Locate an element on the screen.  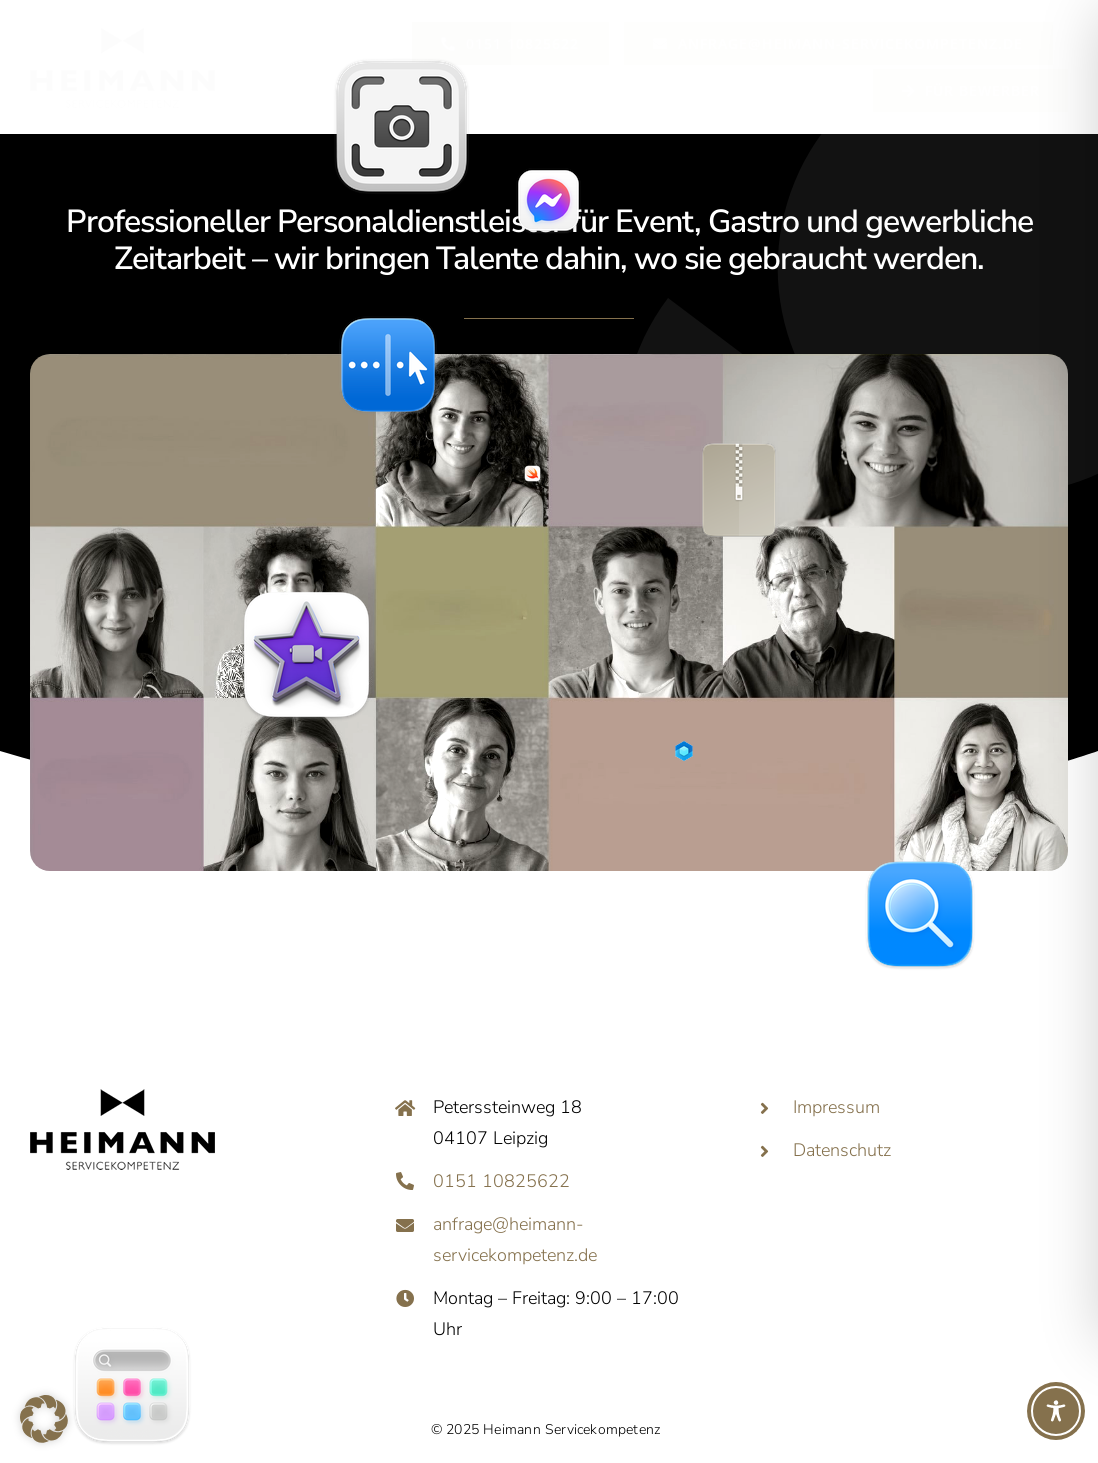
open iMovie to edit videos is located at coordinates (306, 654).